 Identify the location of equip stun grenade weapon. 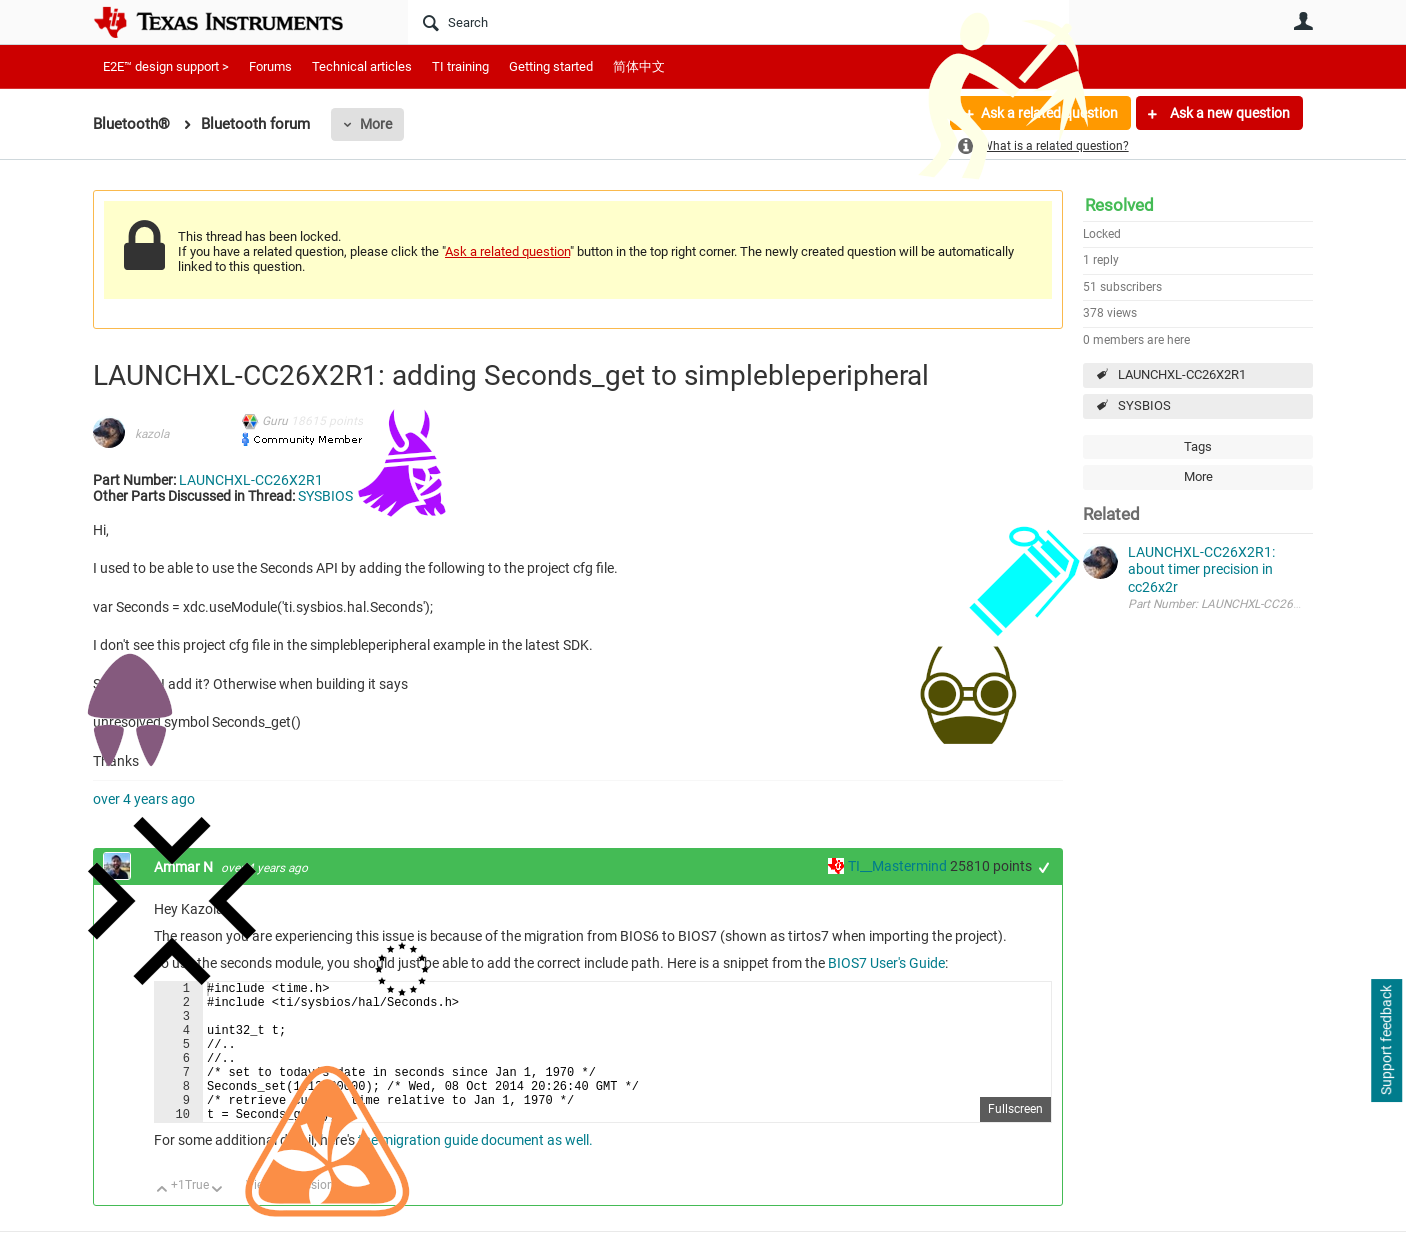
(1024, 581).